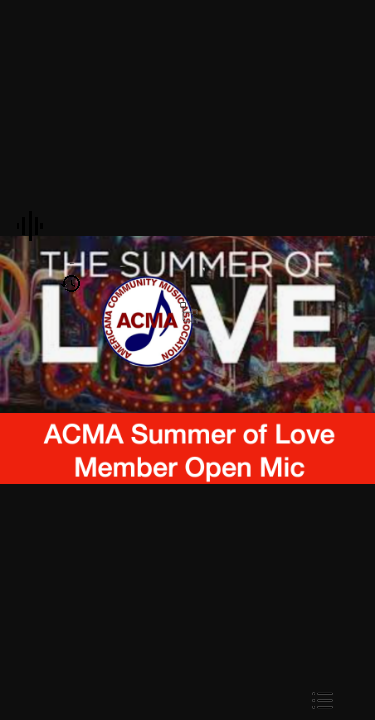  Describe the element at coordinates (70, 283) in the screenshot. I see `restore to a previous version` at that location.